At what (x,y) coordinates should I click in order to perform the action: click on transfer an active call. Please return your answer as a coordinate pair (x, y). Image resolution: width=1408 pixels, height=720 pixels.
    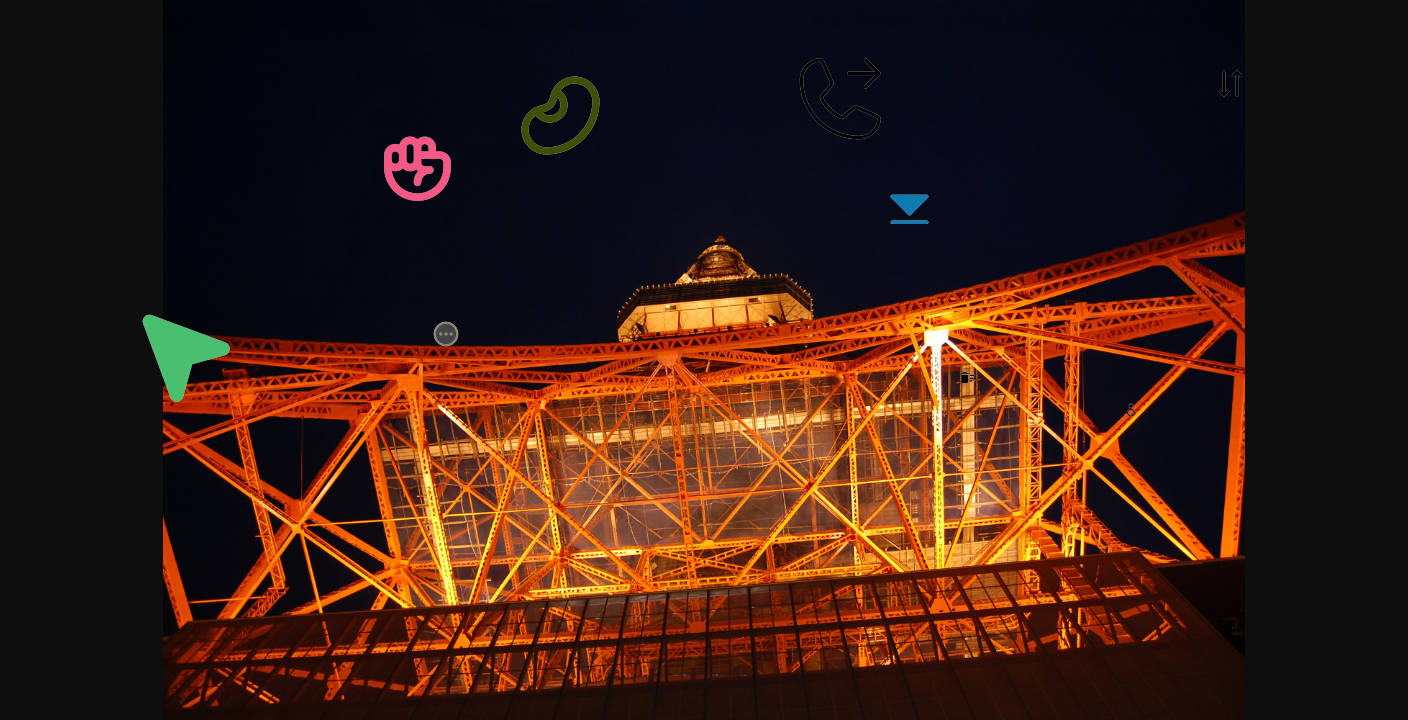
    Looking at the image, I should click on (842, 97).